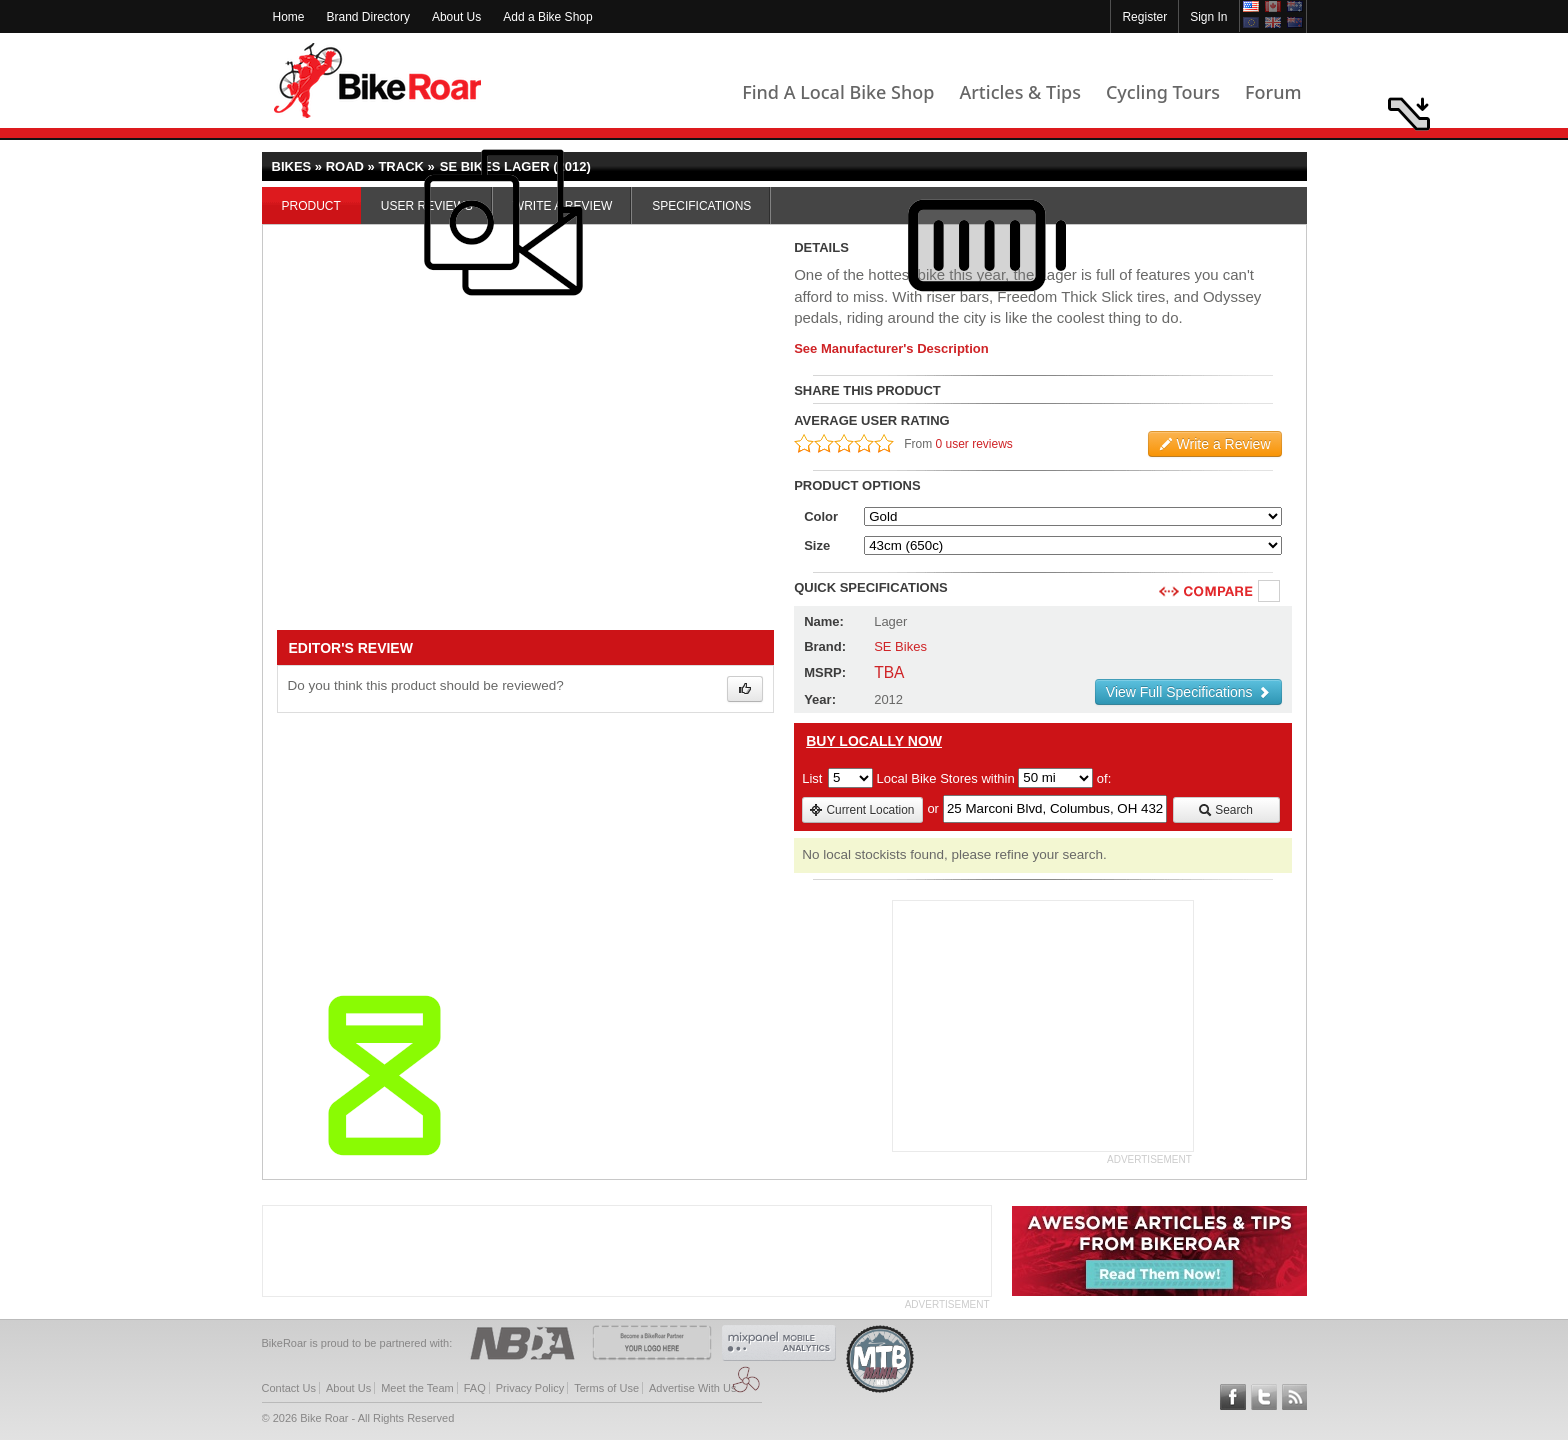 The width and height of the screenshot is (1568, 1440). Describe the element at coordinates (503, 222) in the screenshot. I see `open microsoft outlook email` at that location.